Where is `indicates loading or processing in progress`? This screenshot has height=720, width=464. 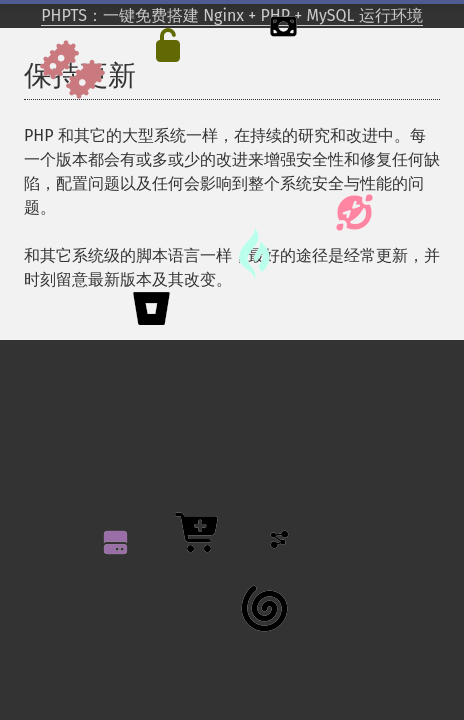
indicates loading or processing in progress is located at coordinates (264, 608).